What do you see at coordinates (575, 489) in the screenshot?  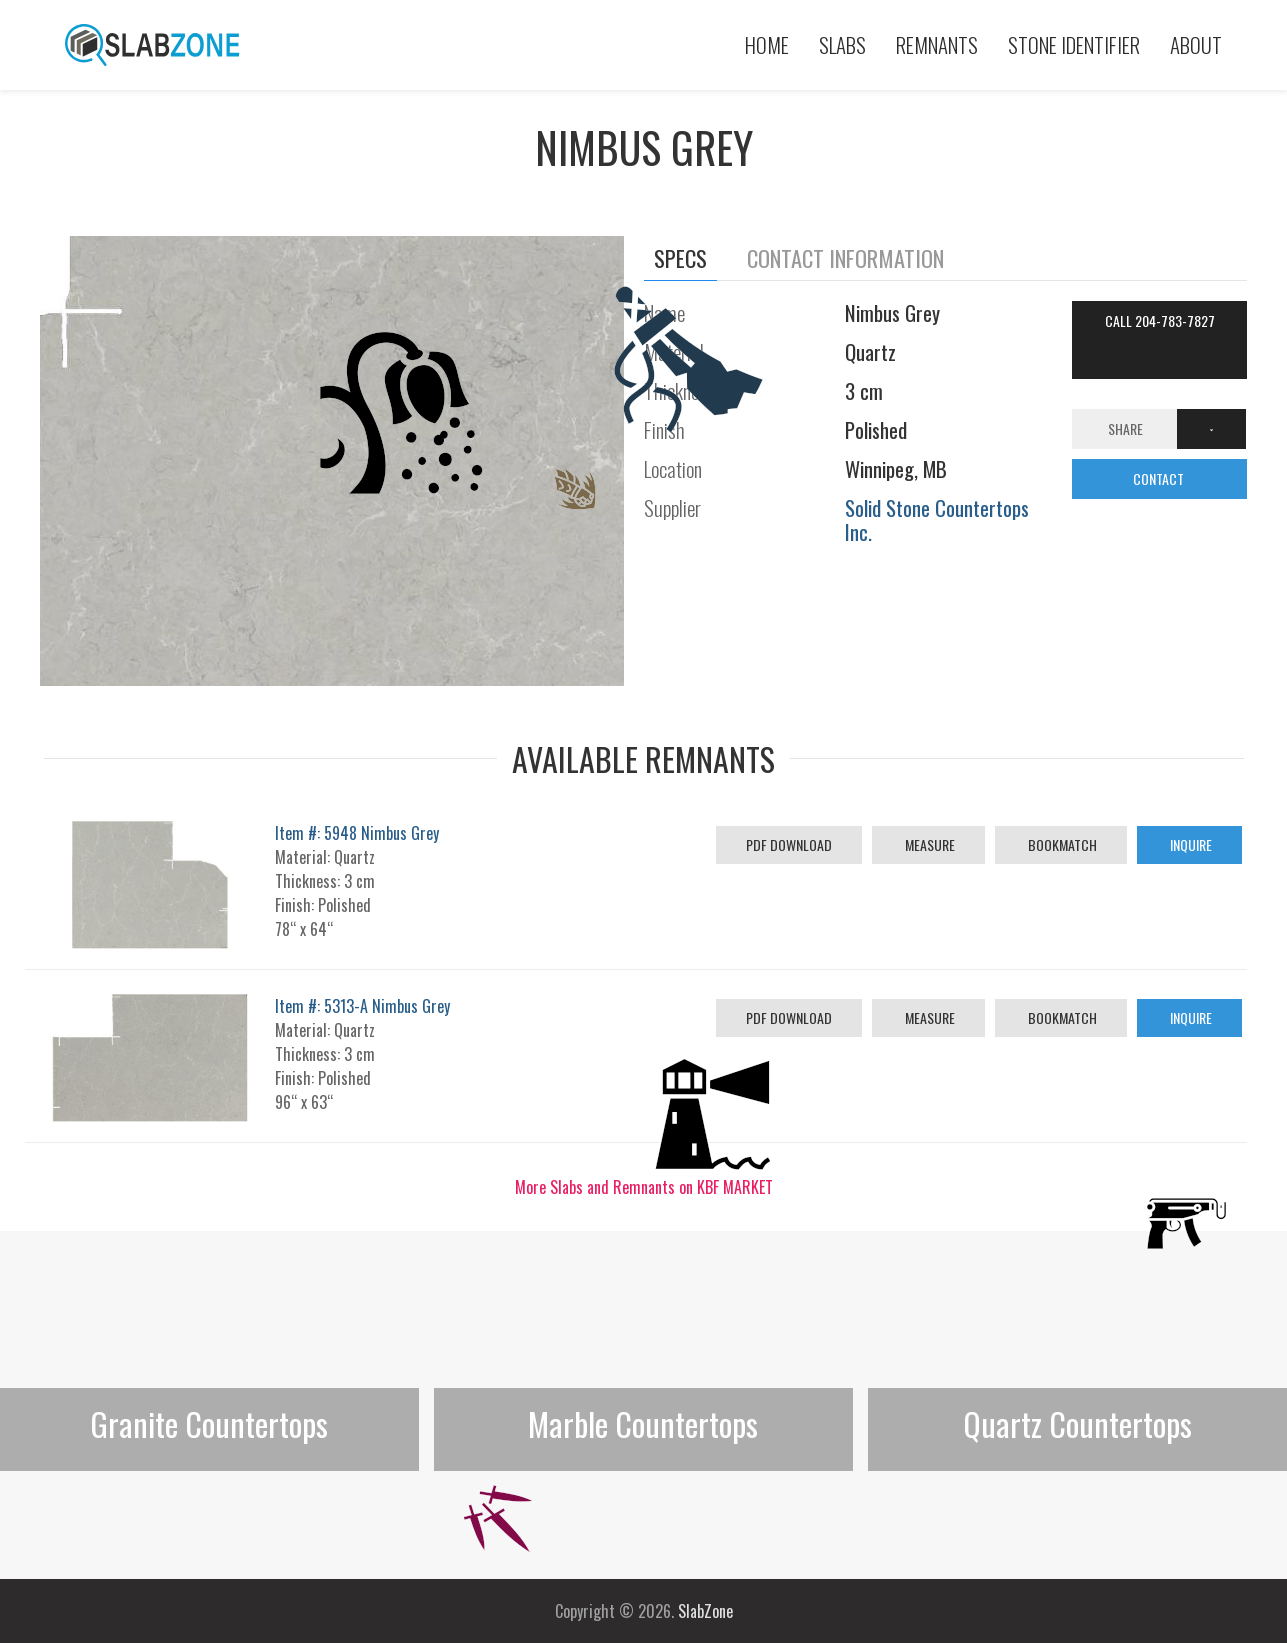 I see `activate armor-piercing attack ability` at bounding box center [575, 489].